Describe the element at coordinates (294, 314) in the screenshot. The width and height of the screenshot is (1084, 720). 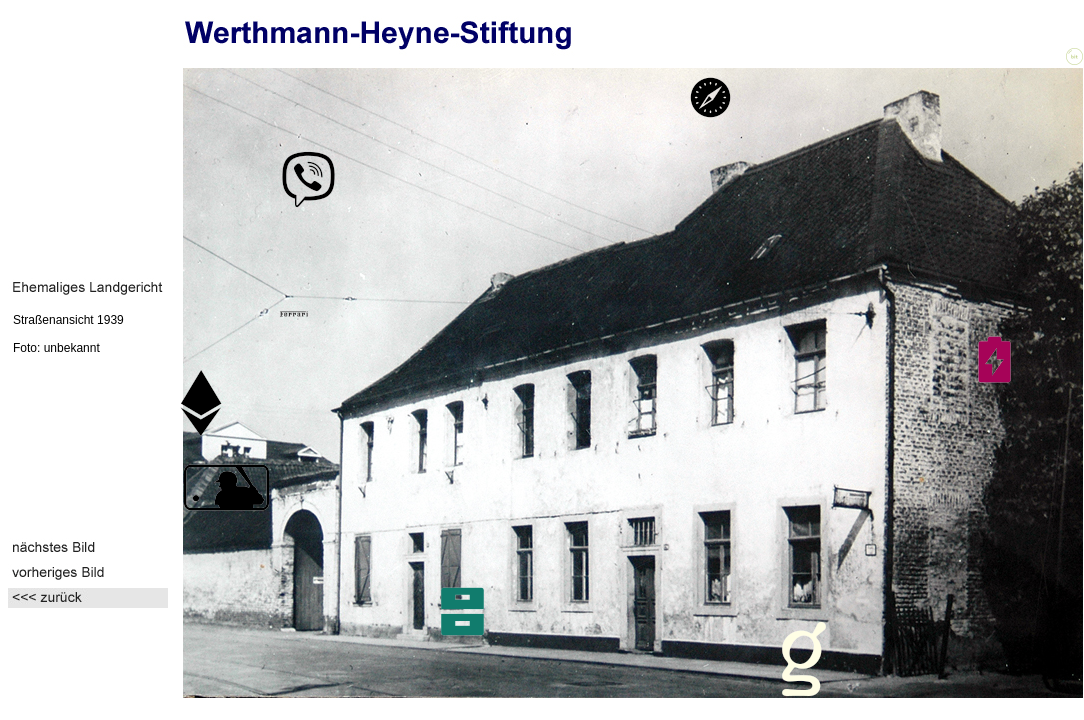
I see `Ferrari brand logo` at that location.